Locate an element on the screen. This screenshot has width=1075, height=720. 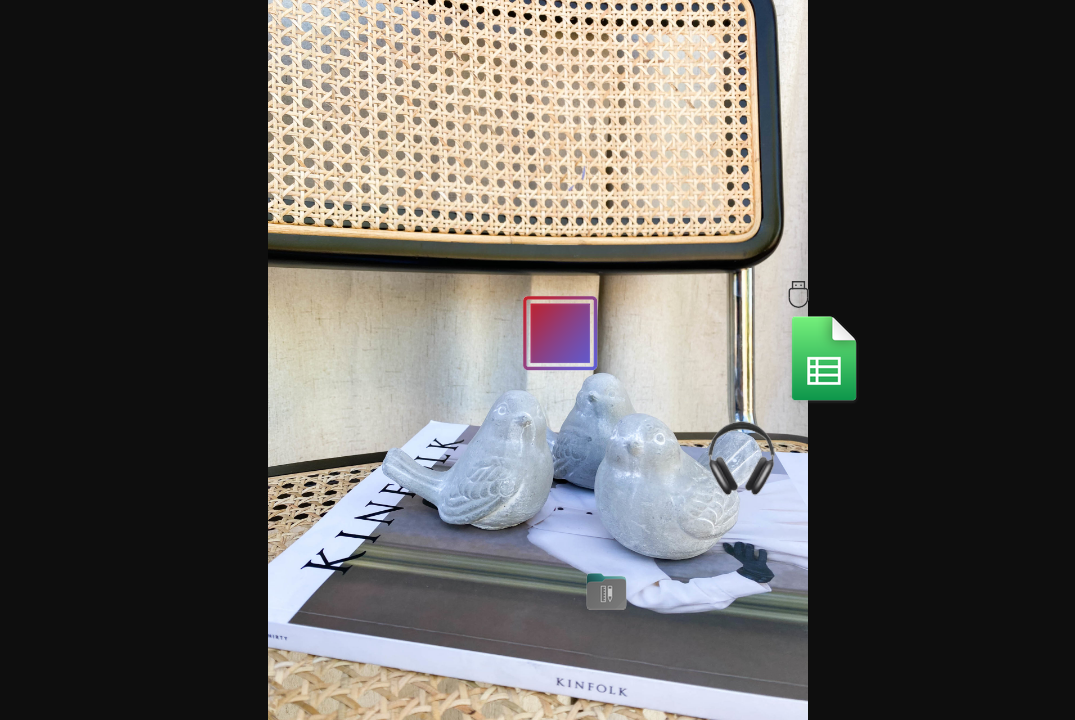
access removable media settings is located at coordinates (798, 294).